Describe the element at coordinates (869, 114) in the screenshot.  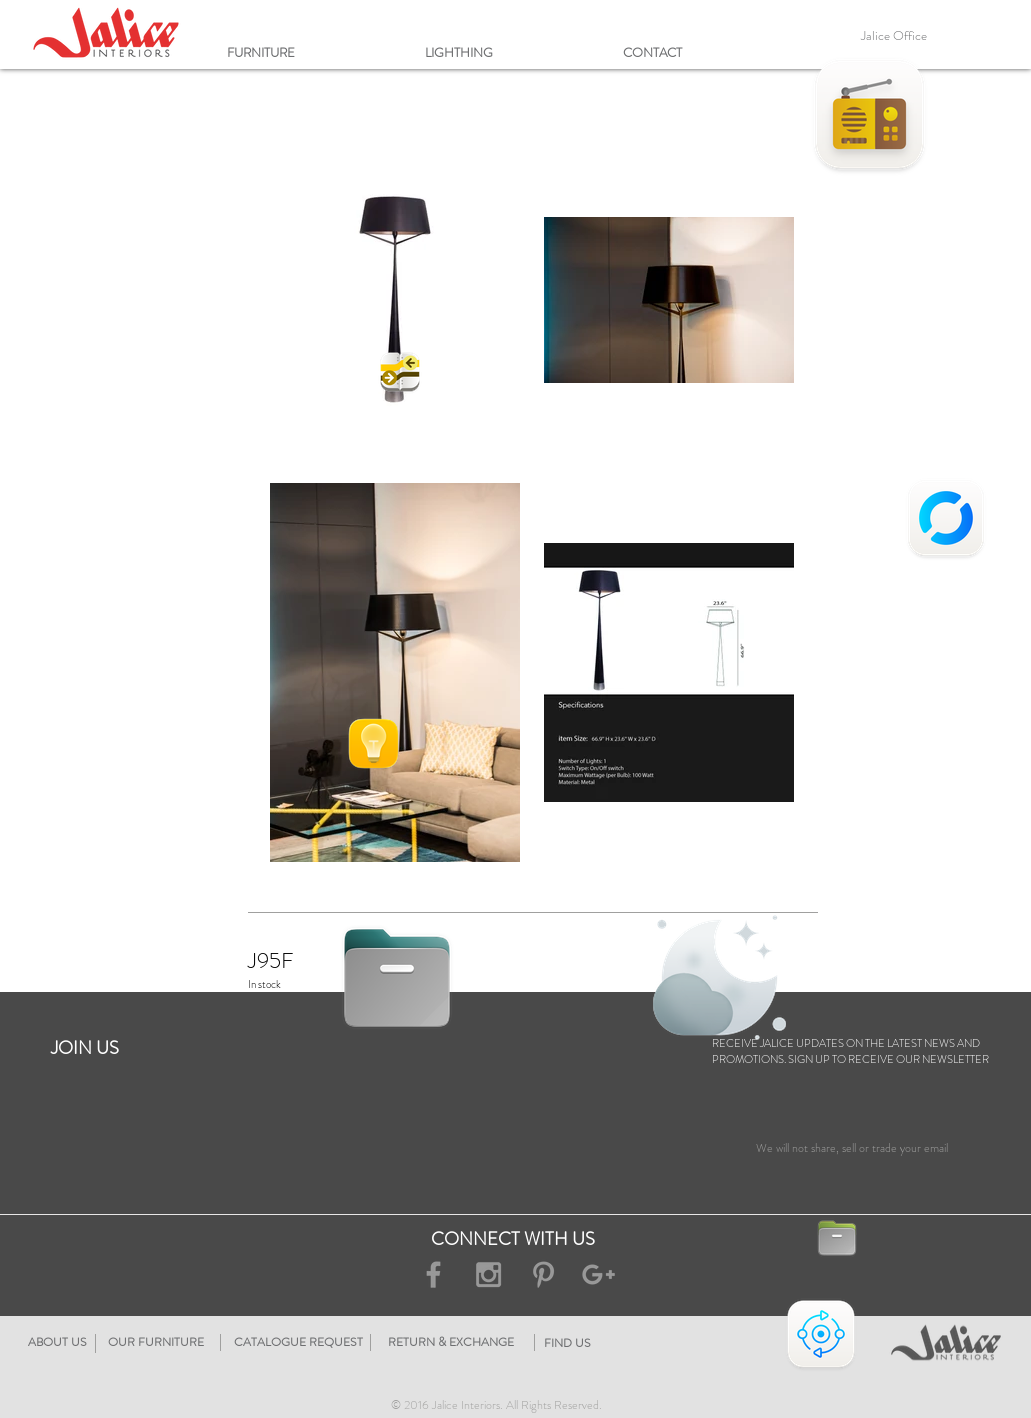
I see `open shortwave radio streaming app` at that location.